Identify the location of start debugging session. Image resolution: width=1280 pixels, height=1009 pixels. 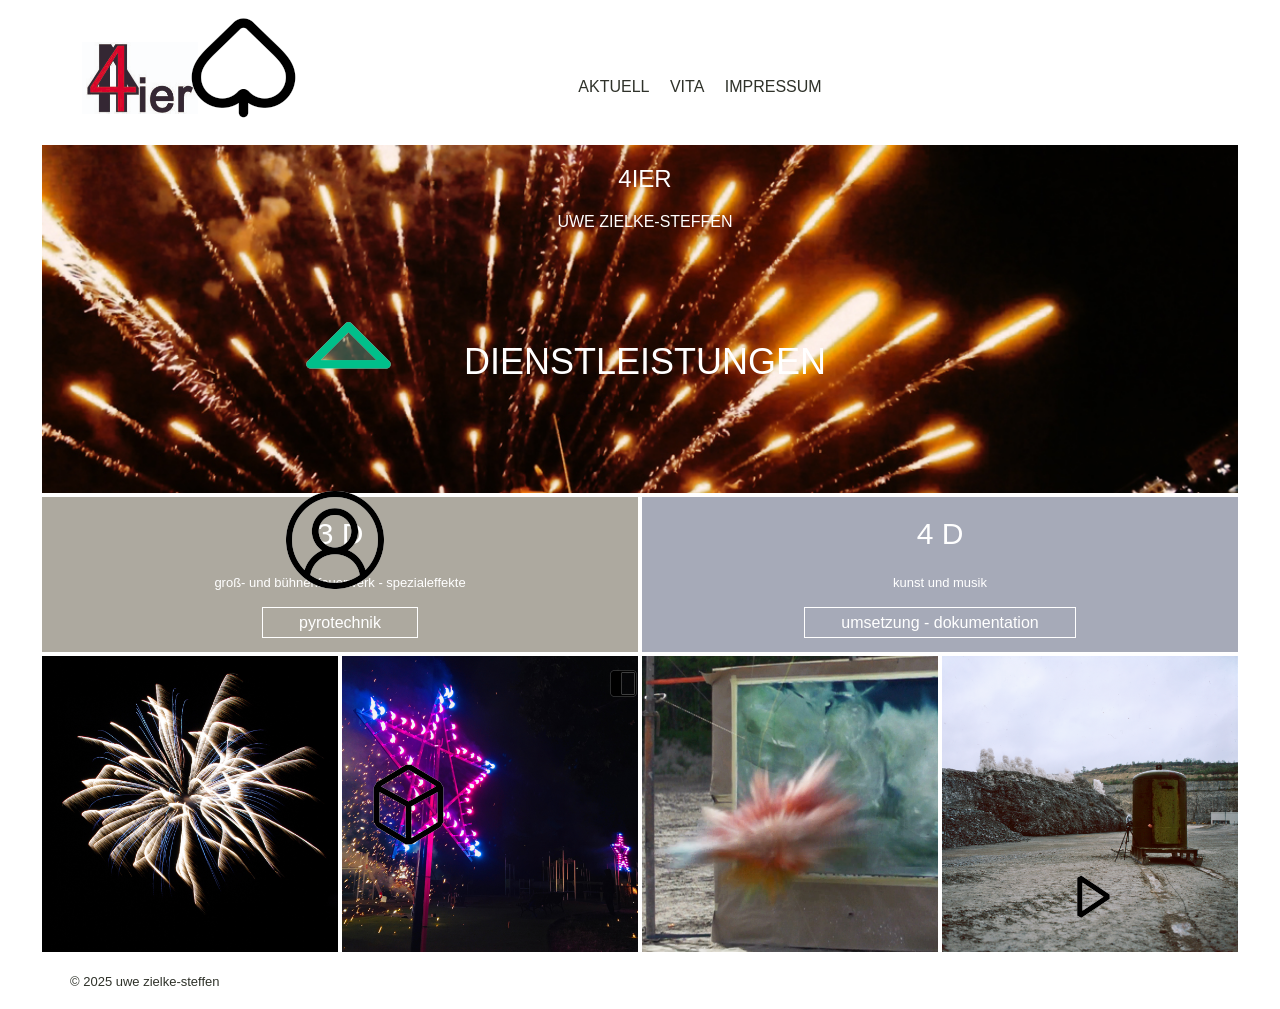
(1090, 895).